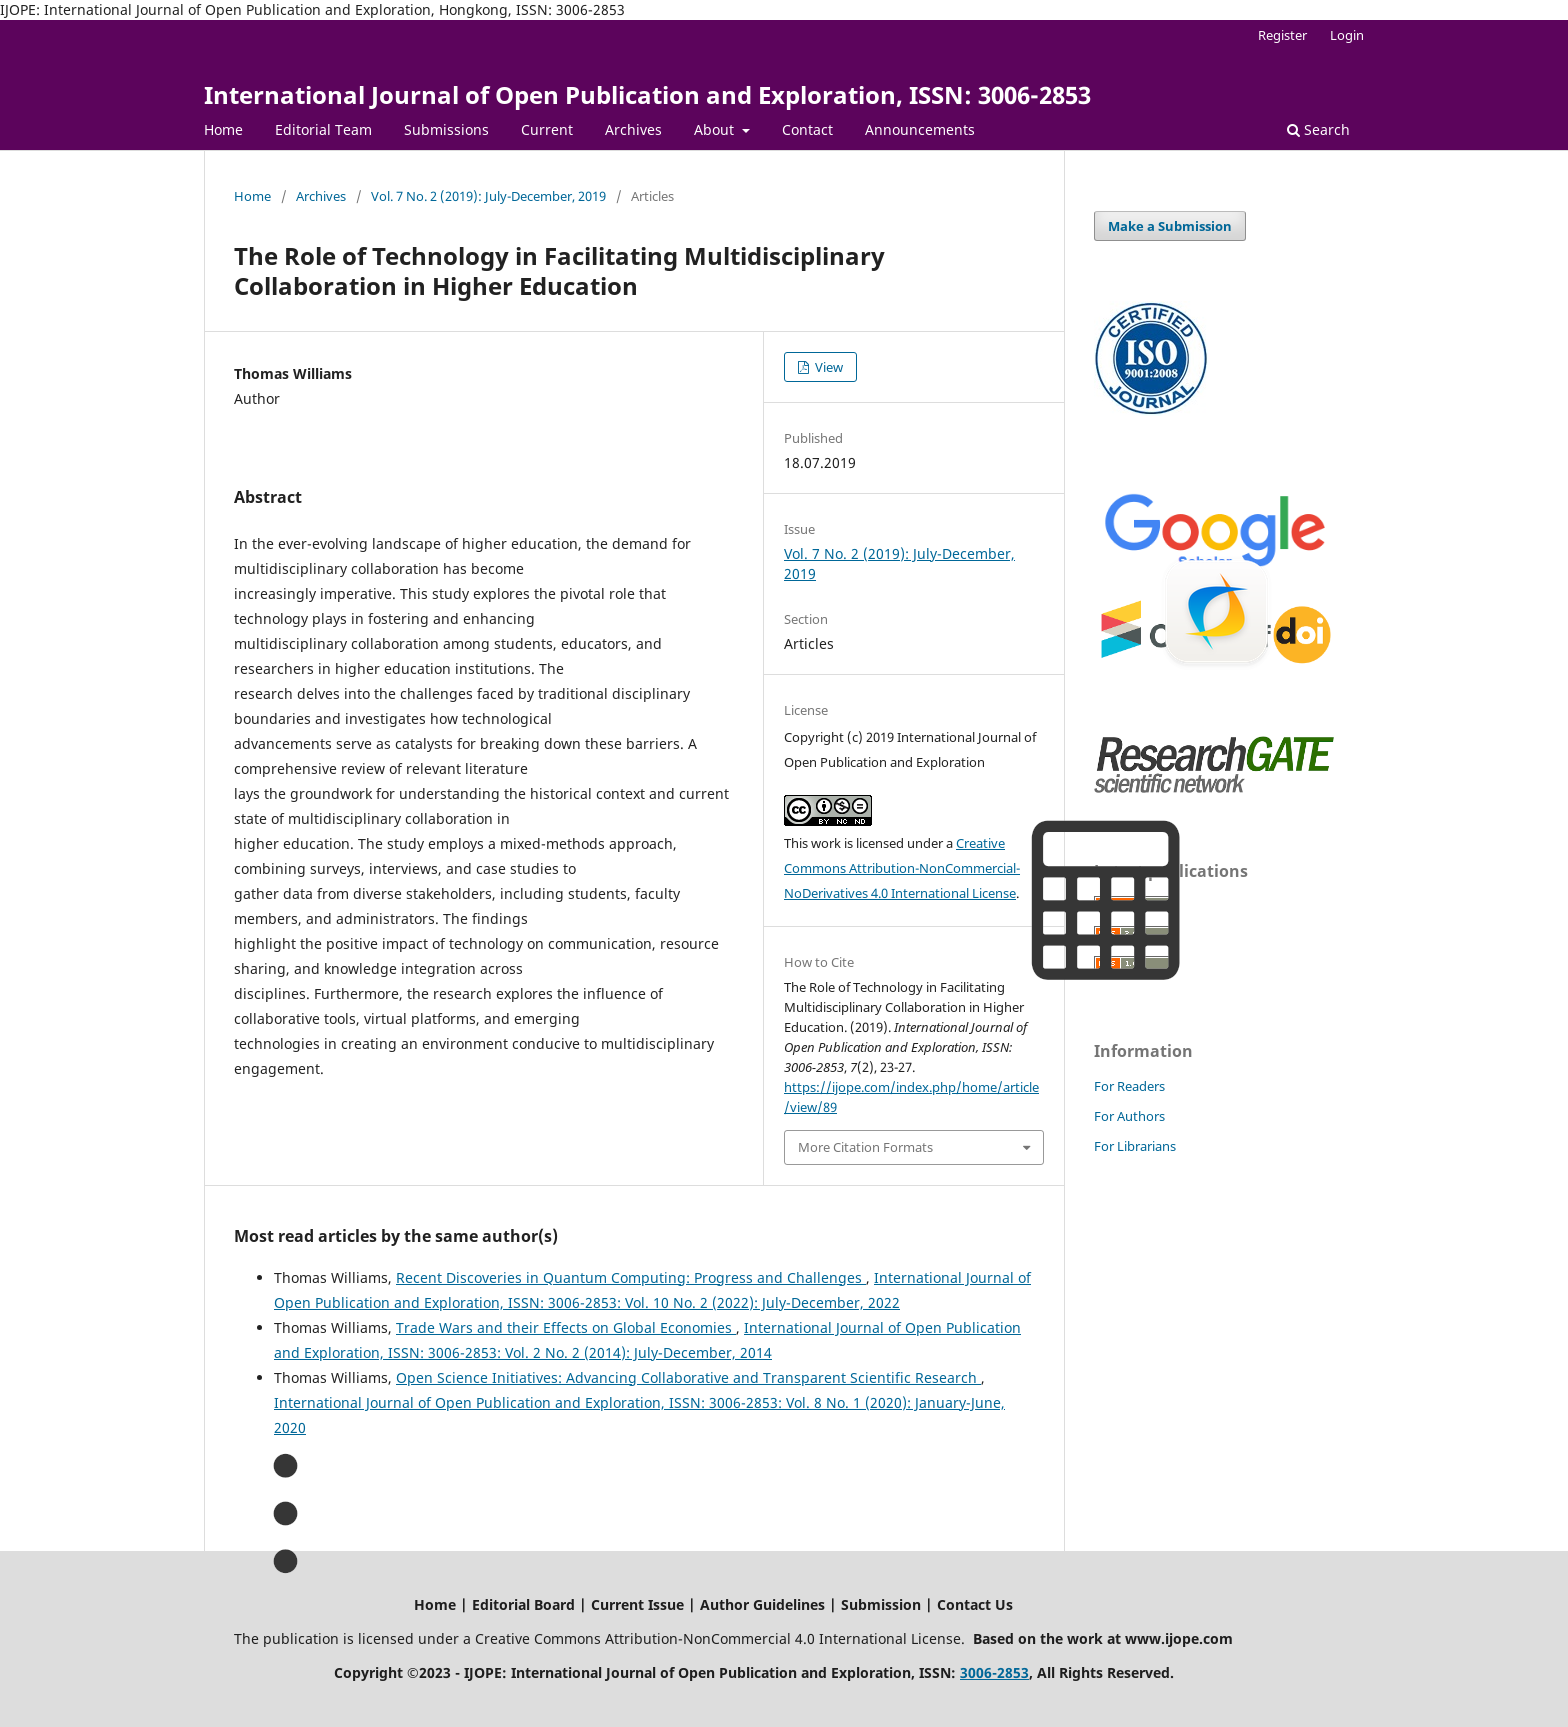  Describe the element at coordinates (1100, 900) in the screenshot. I see `open the calculator app` at that location.